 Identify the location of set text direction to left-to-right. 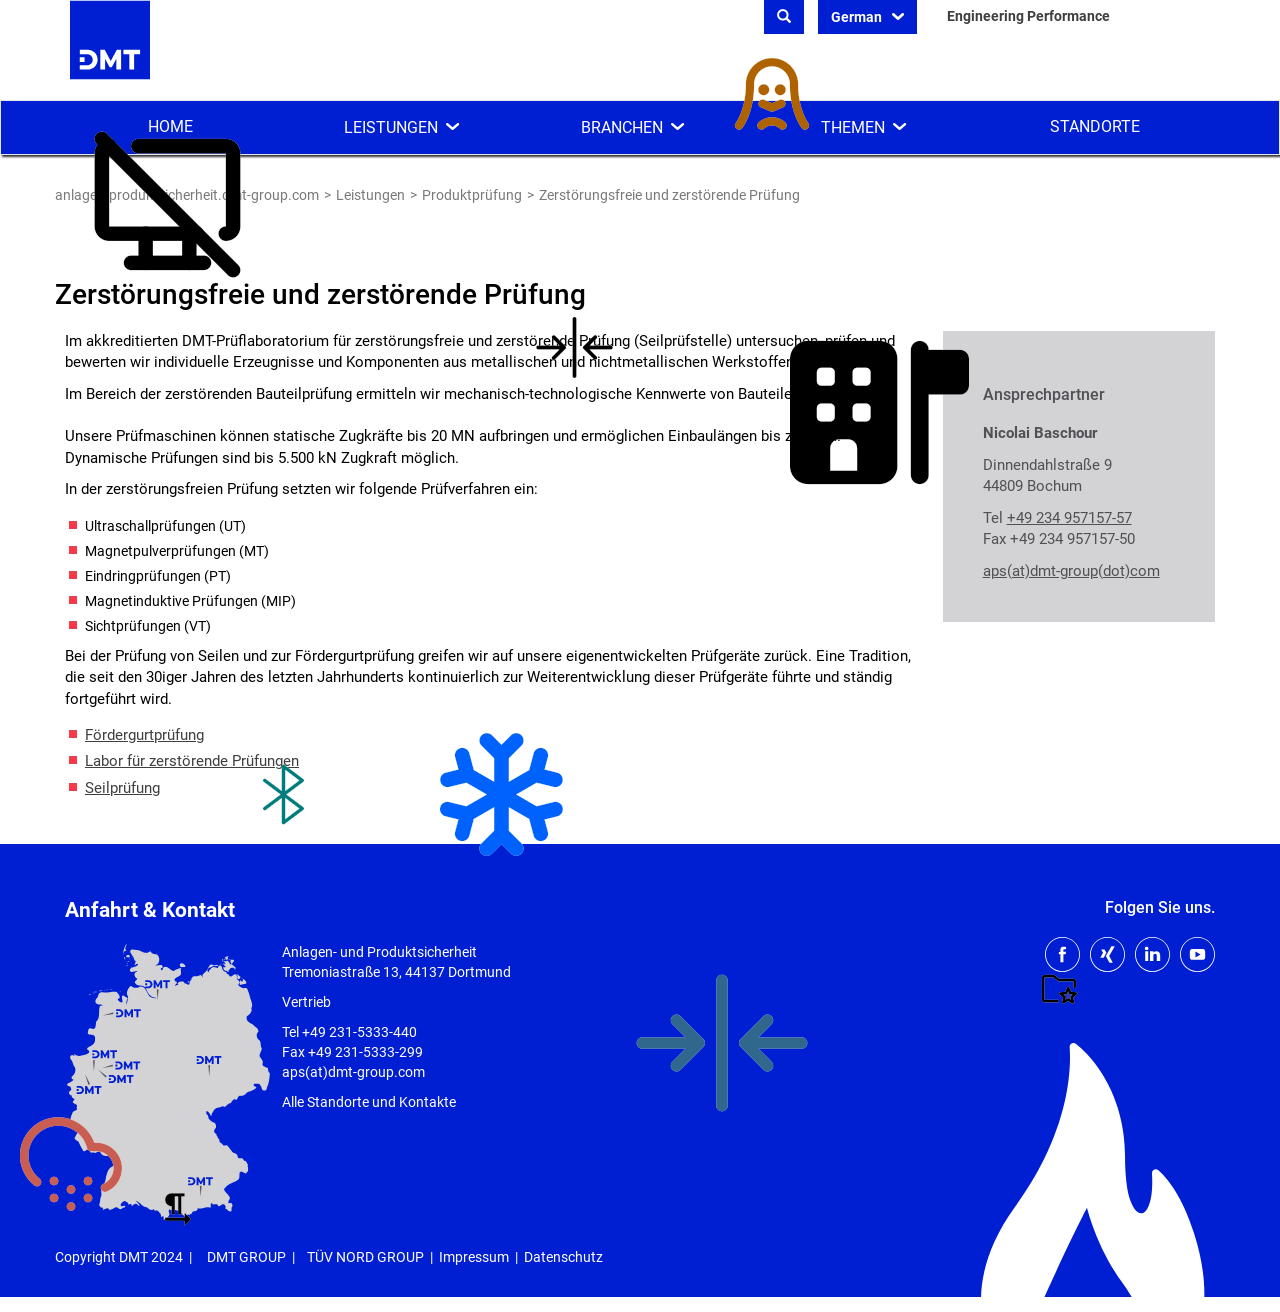
(176, 1209).